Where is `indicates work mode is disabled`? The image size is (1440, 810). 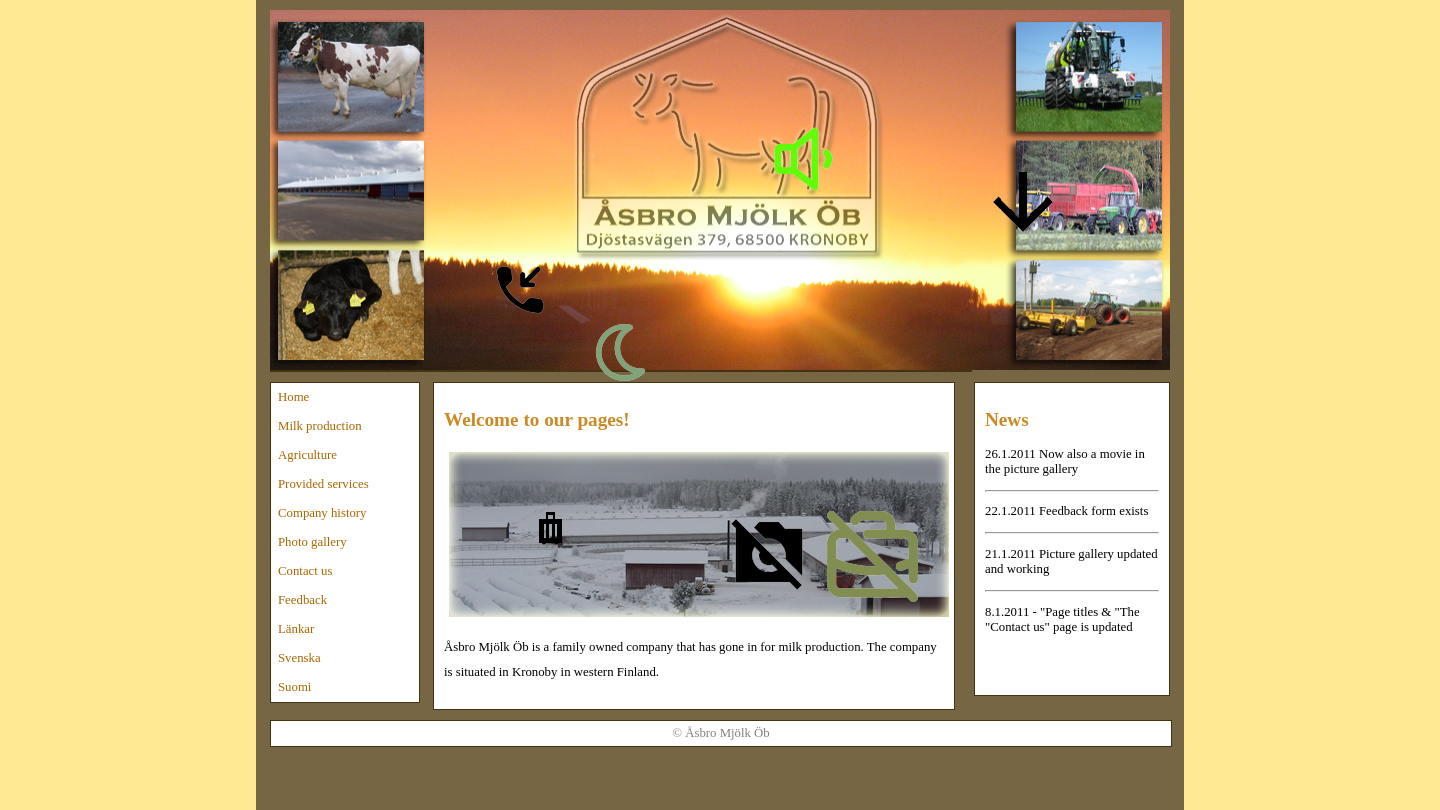
indicates work mode is disabled is located at coordinates (872, 556).